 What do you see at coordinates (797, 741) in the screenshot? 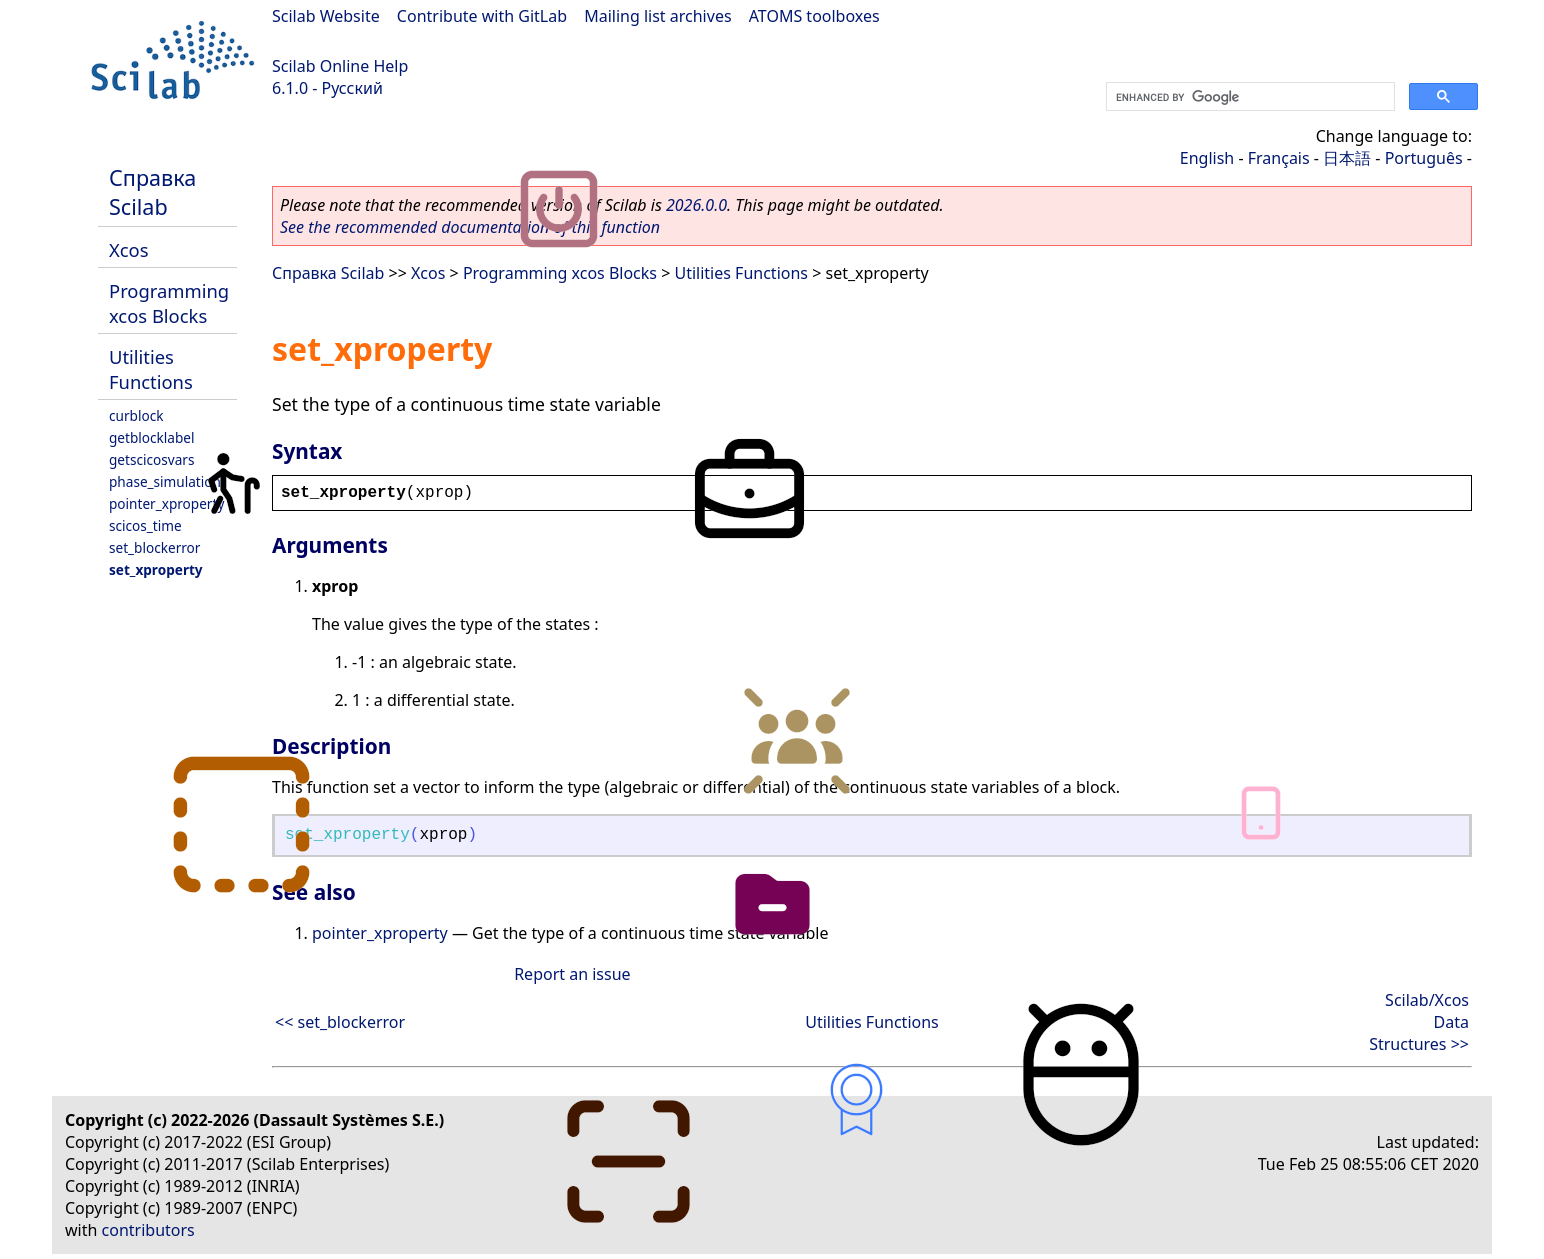
I see `view active or highlighted team members` at bounding box center [797, 741].